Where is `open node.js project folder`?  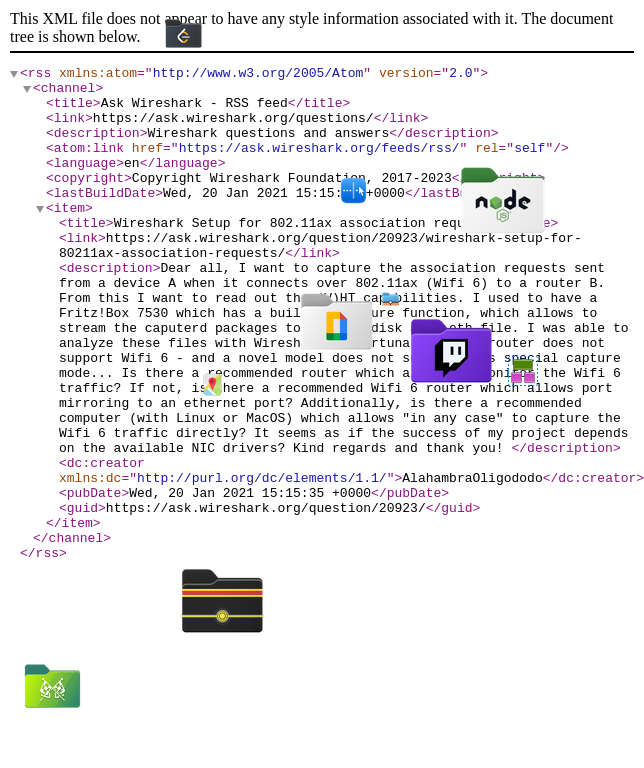
open node.js project folder is located at coordinates (502, 202).